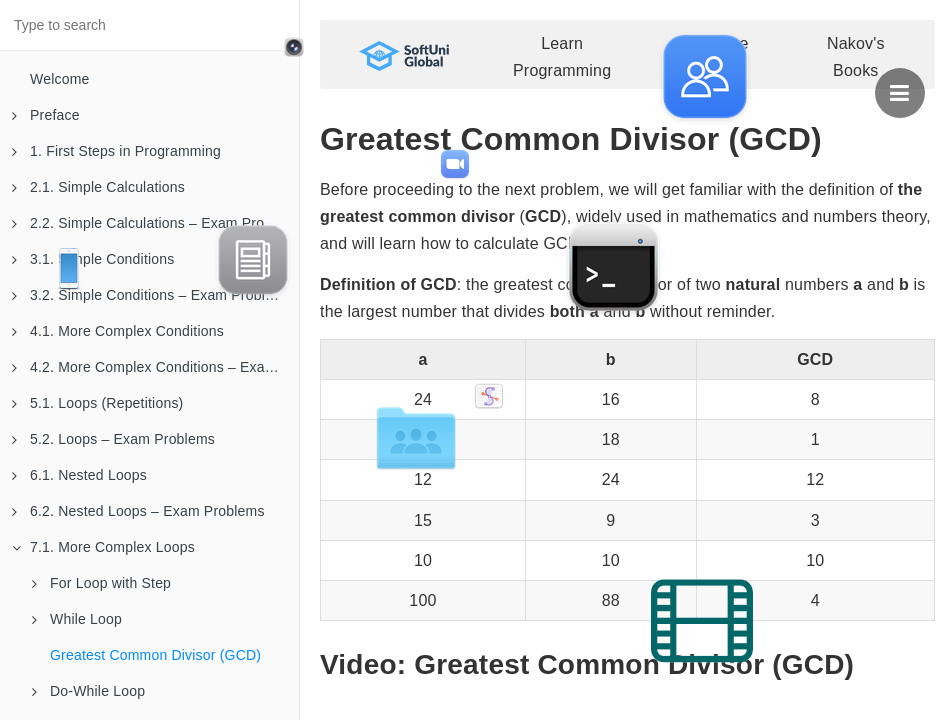  What do you see at coordinates (416, 438) in the screenshot?
I see `access shared group folder` at bounding box center [416, 438].